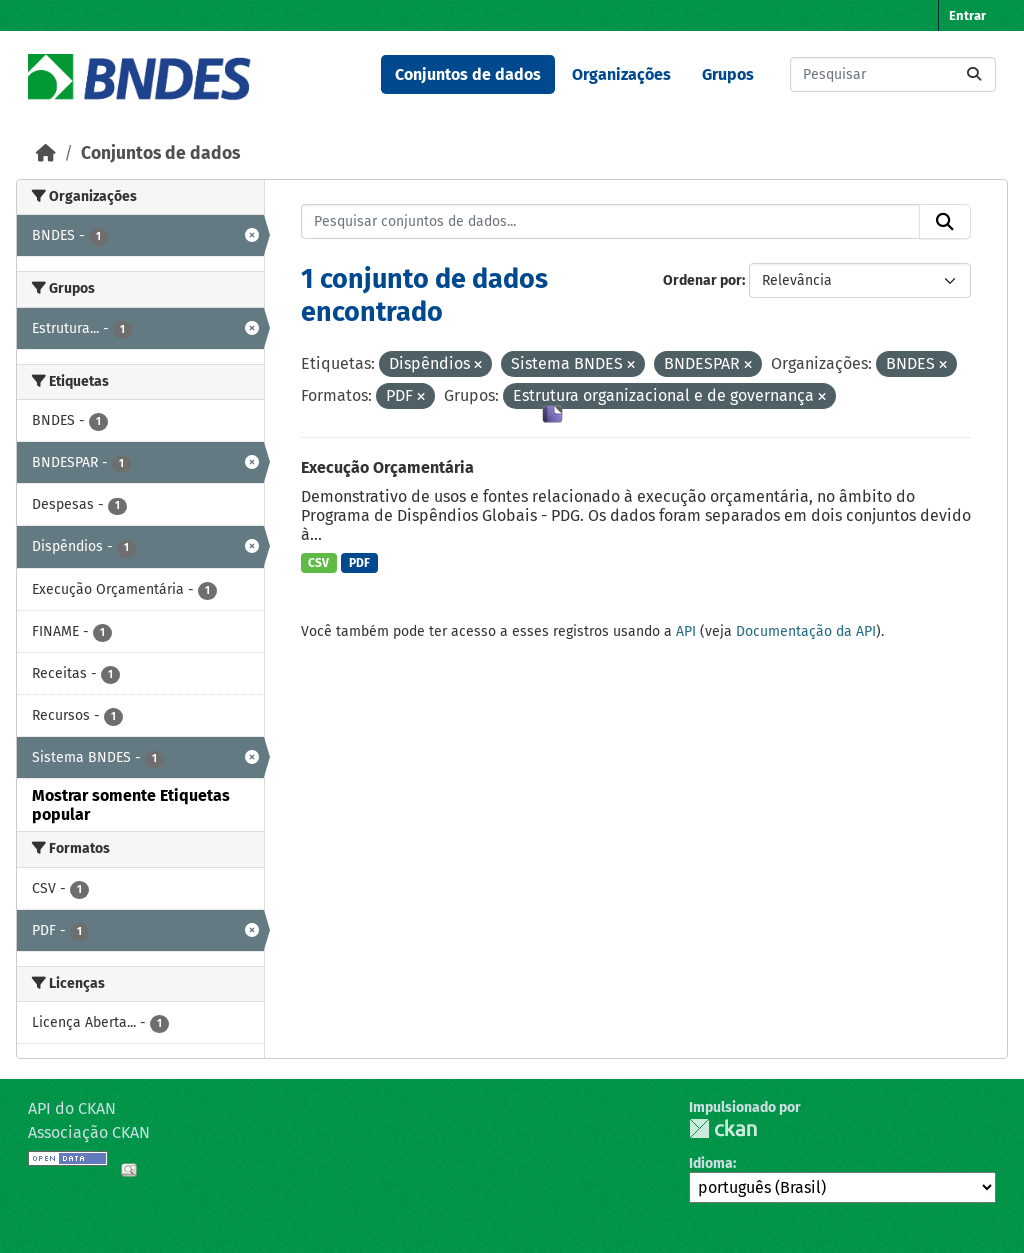 The image size is (1024, 1253). Describe the element at coordinates (552, 413) in the screenshot. I see `change desktop wallpaper settings` at that location.